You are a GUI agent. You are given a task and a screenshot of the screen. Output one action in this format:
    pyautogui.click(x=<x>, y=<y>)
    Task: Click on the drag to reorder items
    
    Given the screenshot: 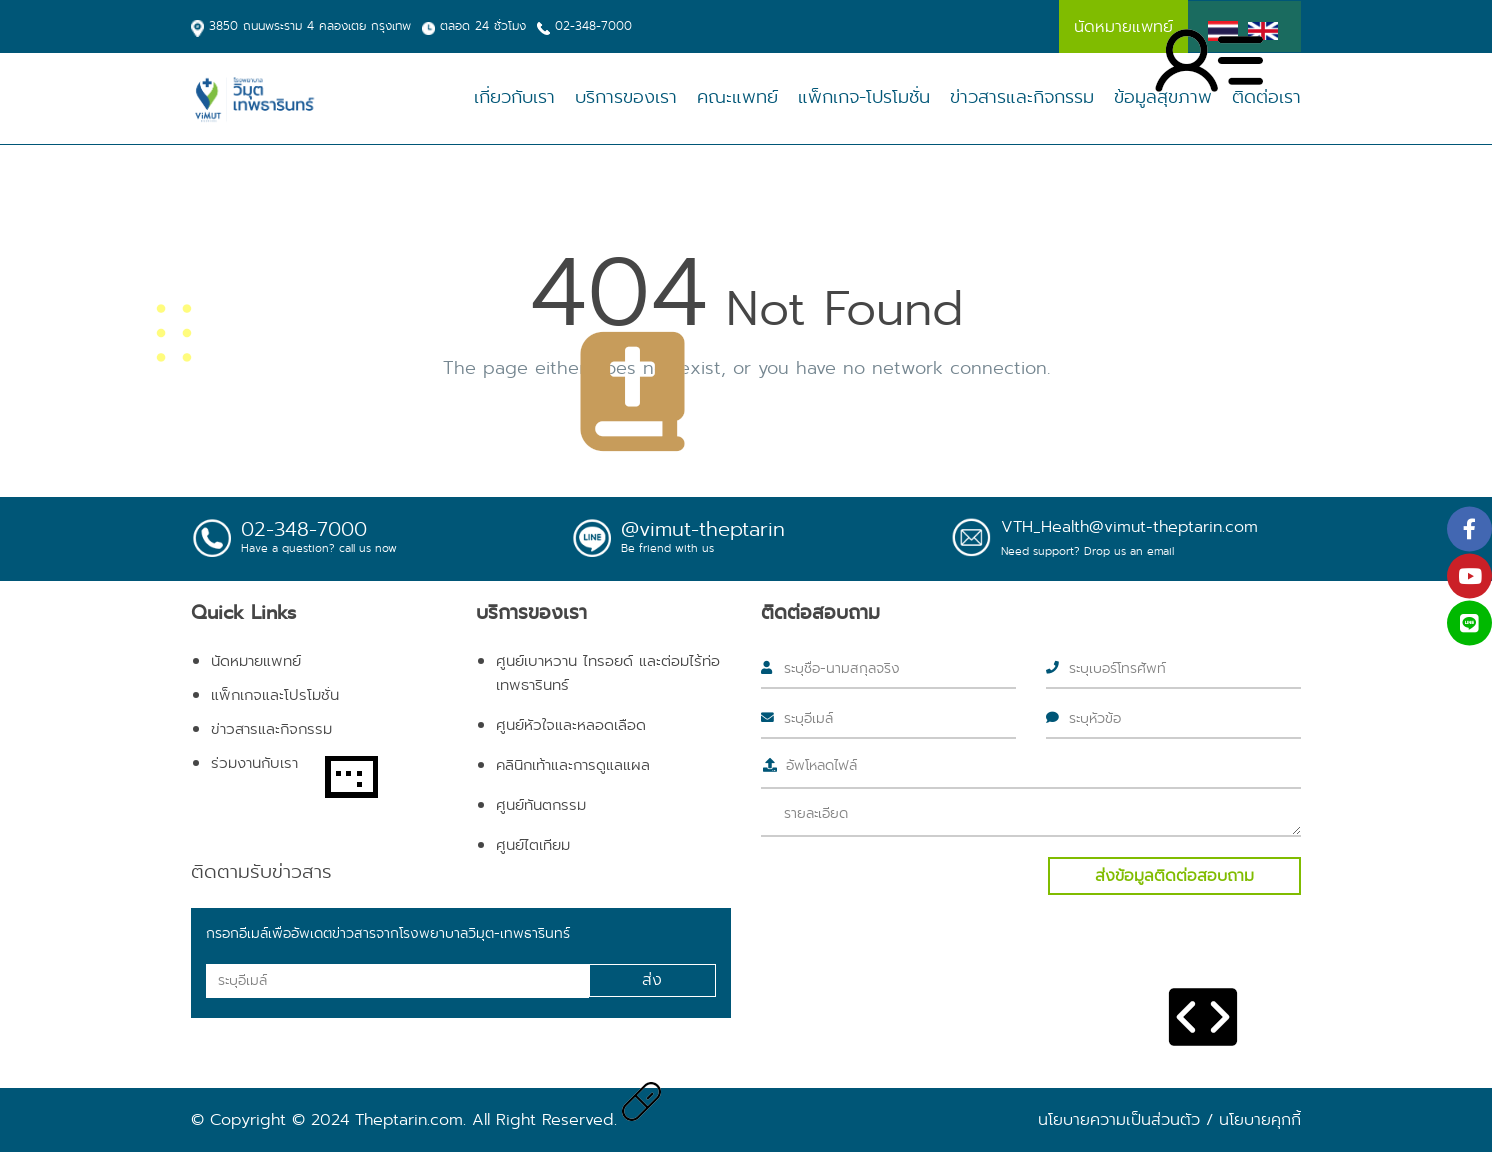 What is the action you would take?
    pyautogui.click(x=174, y=333)
    